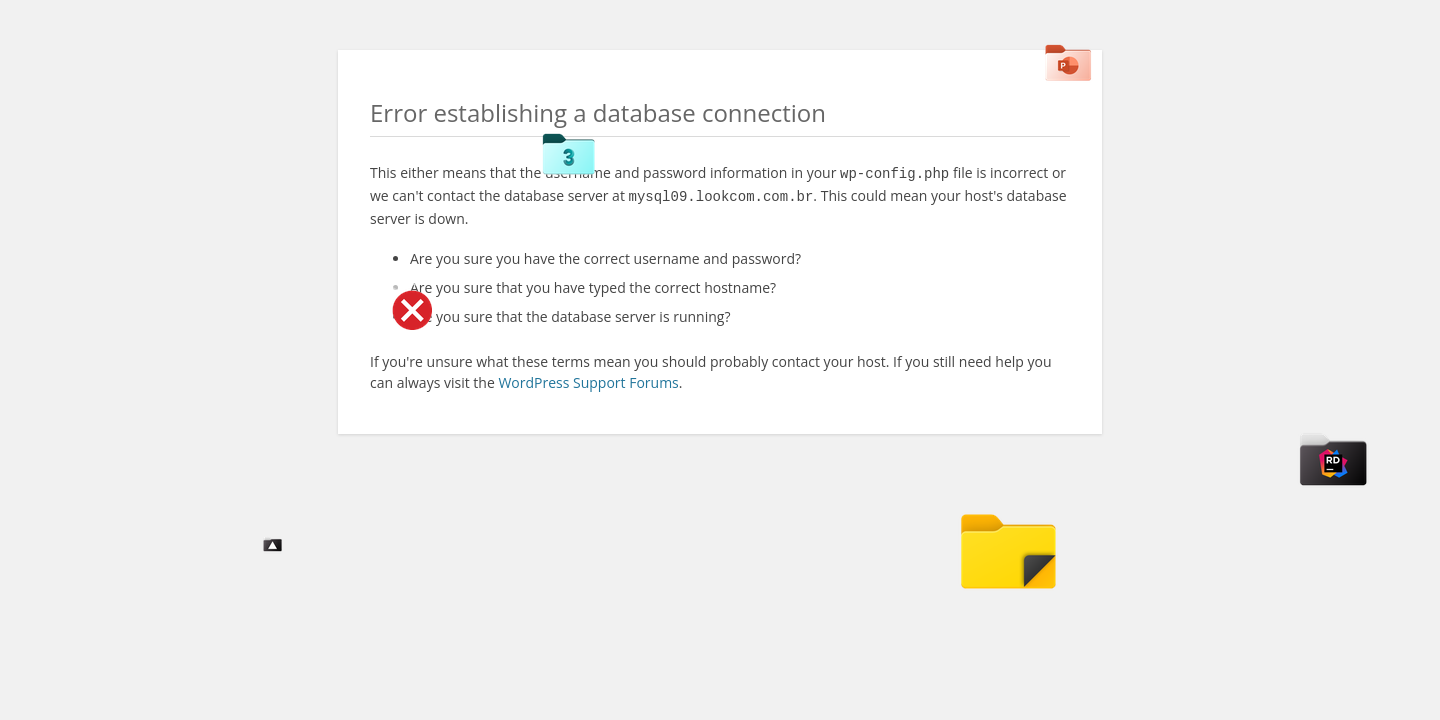  I want to click on OneDrive sync error or cloud connection failure, so click(397, 295).